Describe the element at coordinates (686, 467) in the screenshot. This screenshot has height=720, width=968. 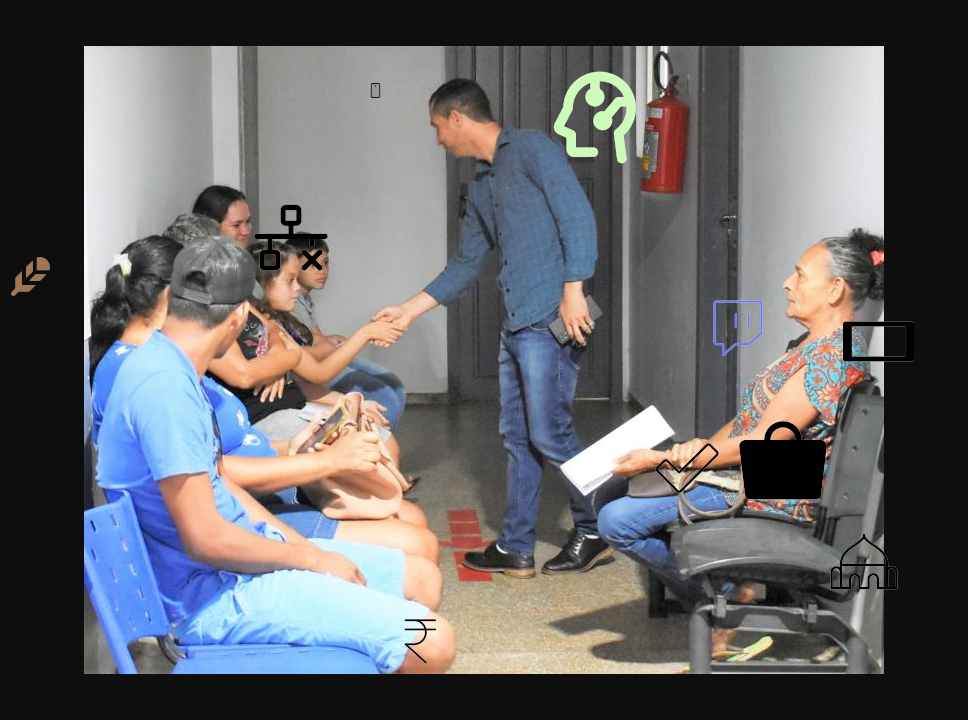
I see `confirm or submit an action` at that location.